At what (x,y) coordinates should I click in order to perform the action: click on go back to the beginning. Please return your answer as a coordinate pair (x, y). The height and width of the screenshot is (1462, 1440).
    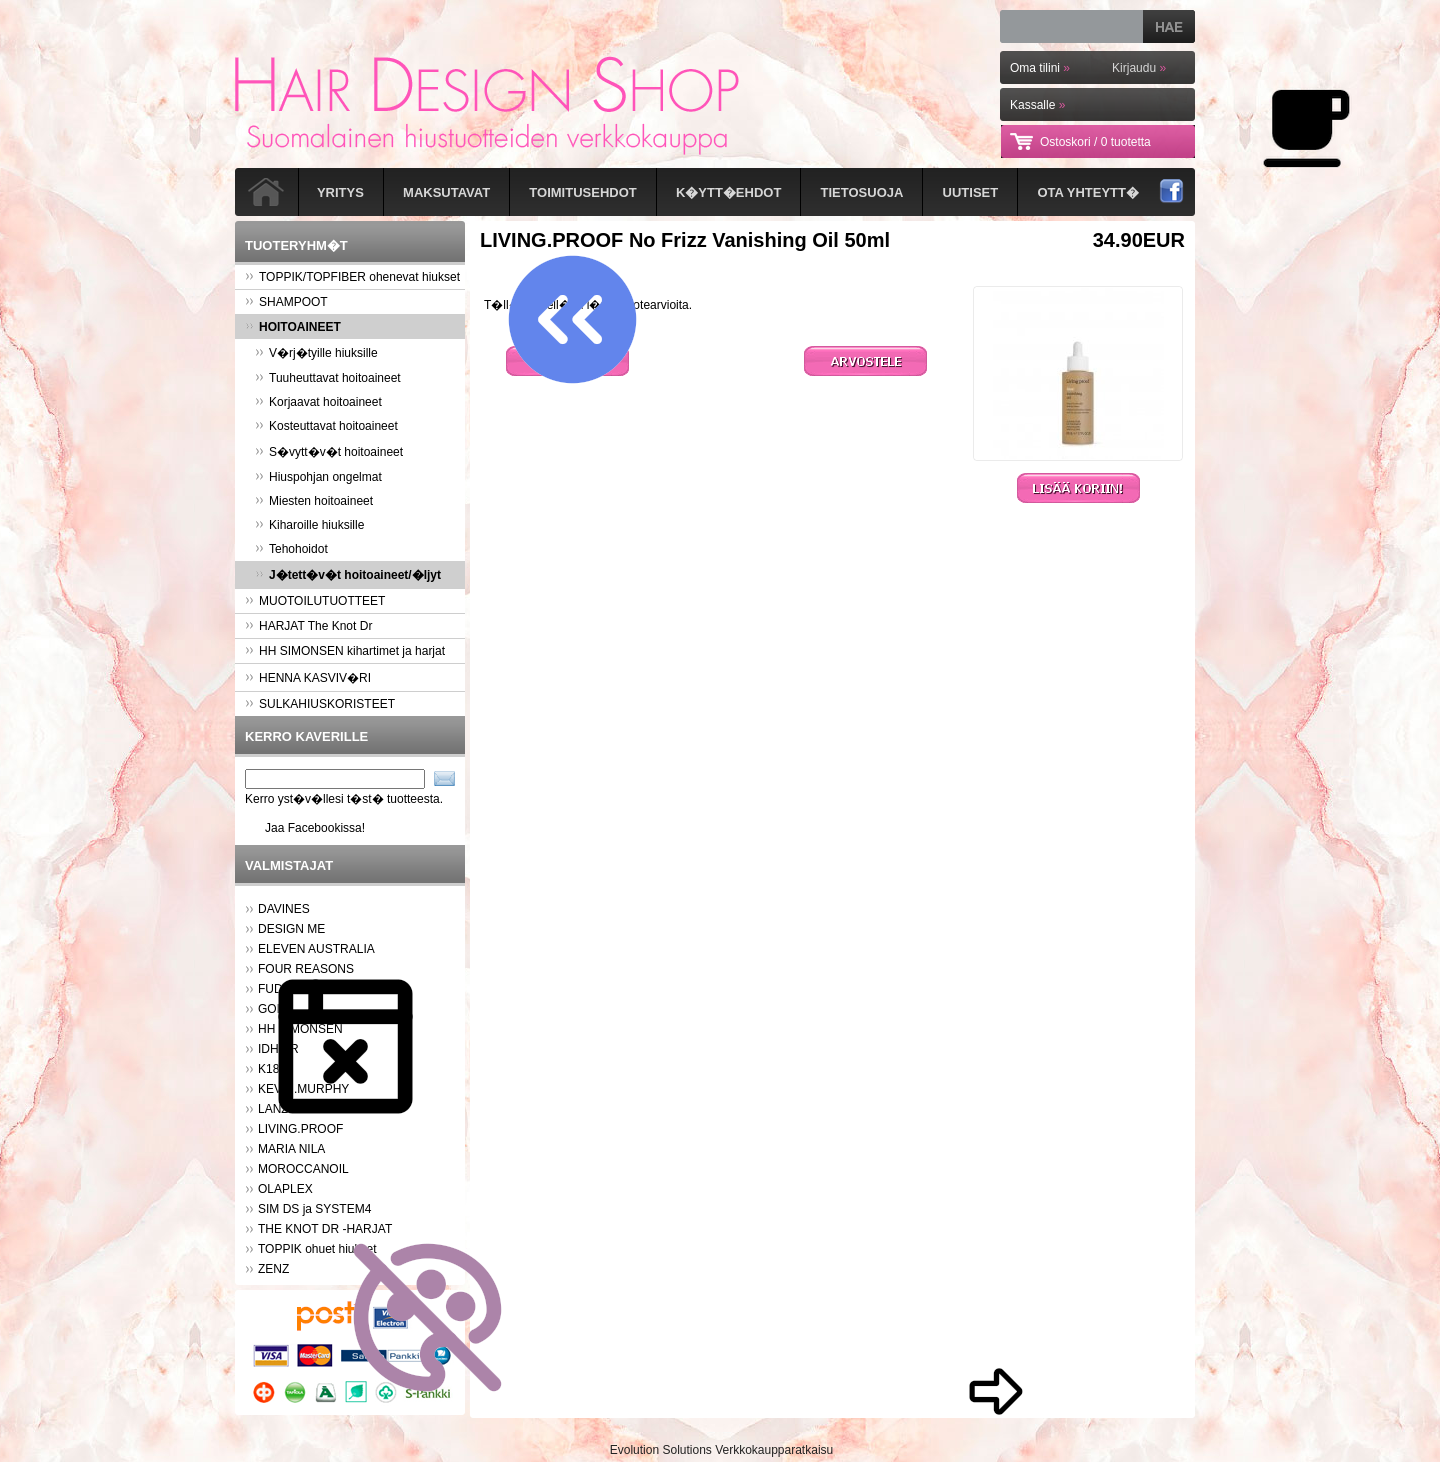
    Looking at the image, I should click on (572, 319).